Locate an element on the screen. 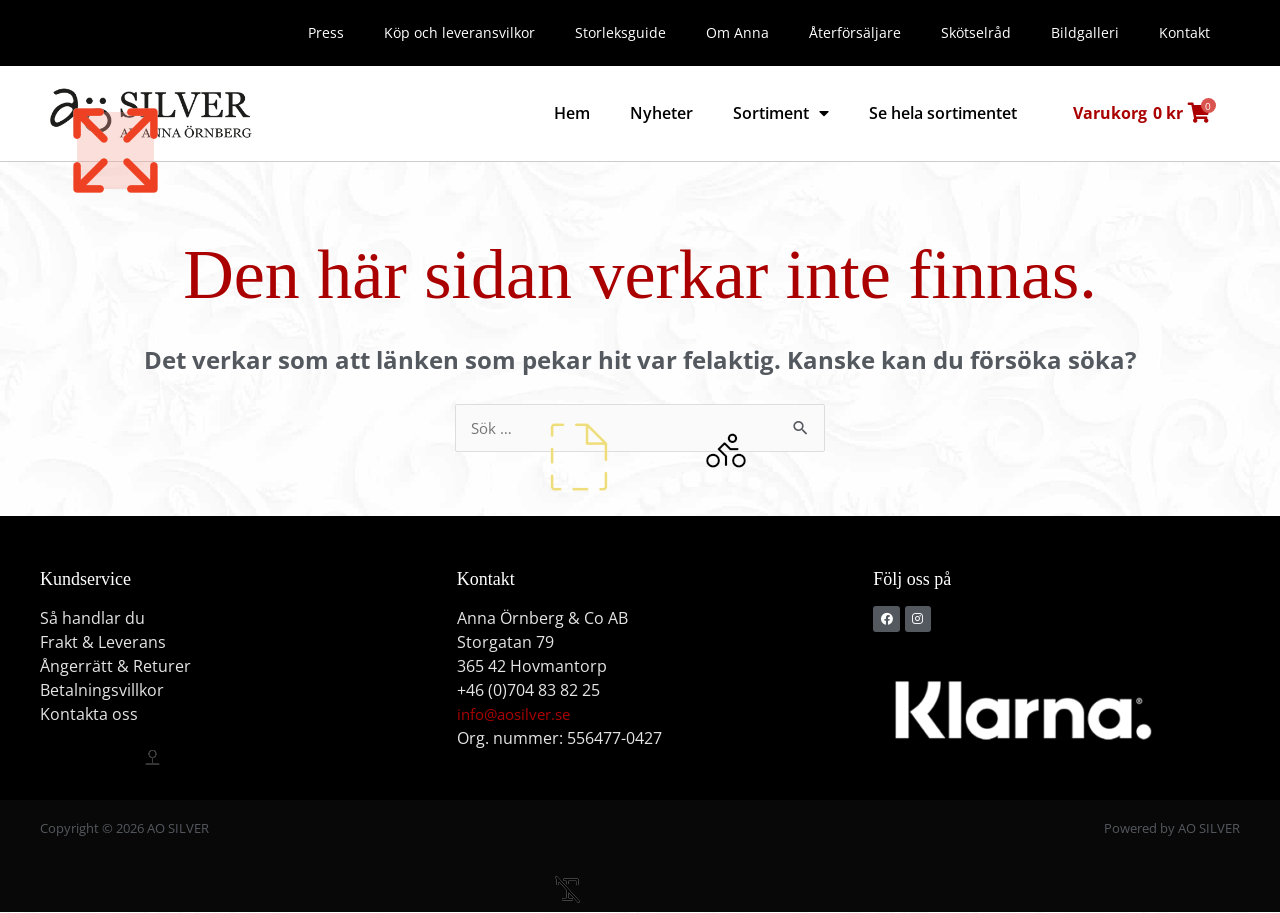  upload or select a file is located at coordinates (579, 457).